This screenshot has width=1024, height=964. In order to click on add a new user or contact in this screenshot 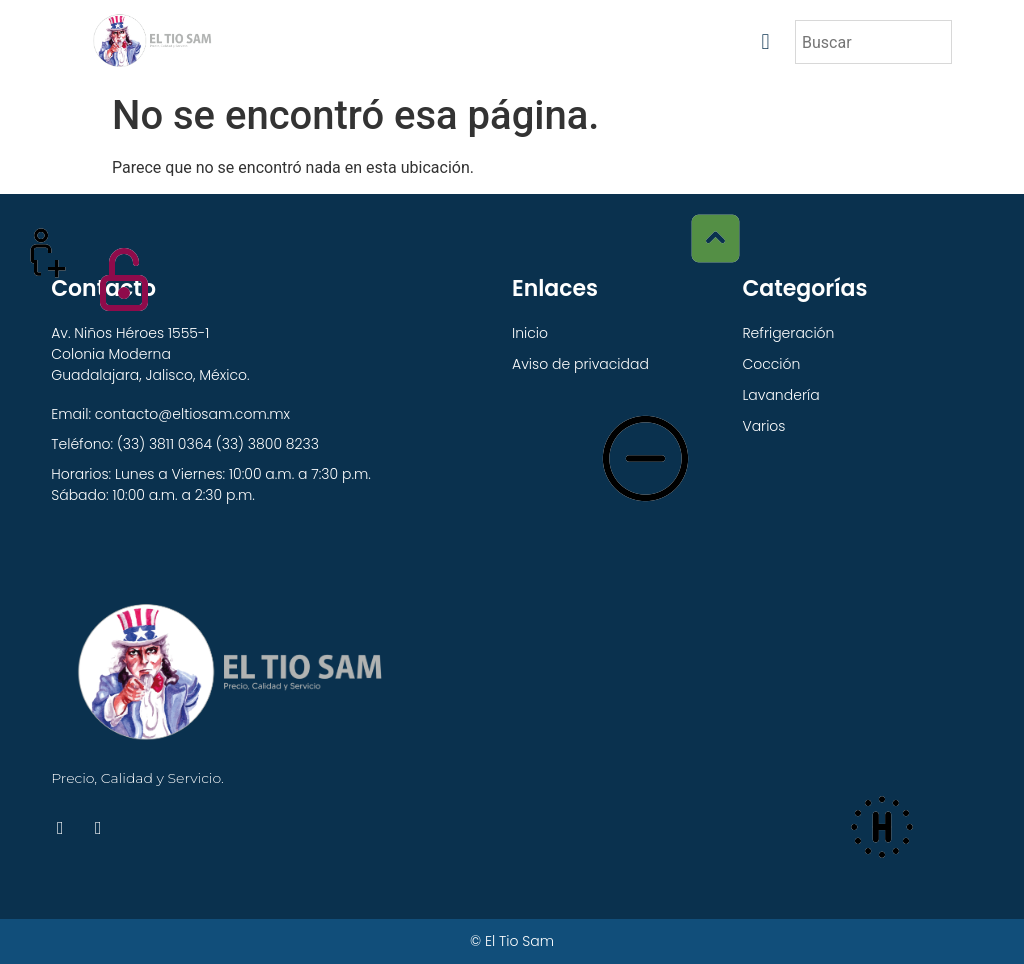, I will do `click(41, 253)`.